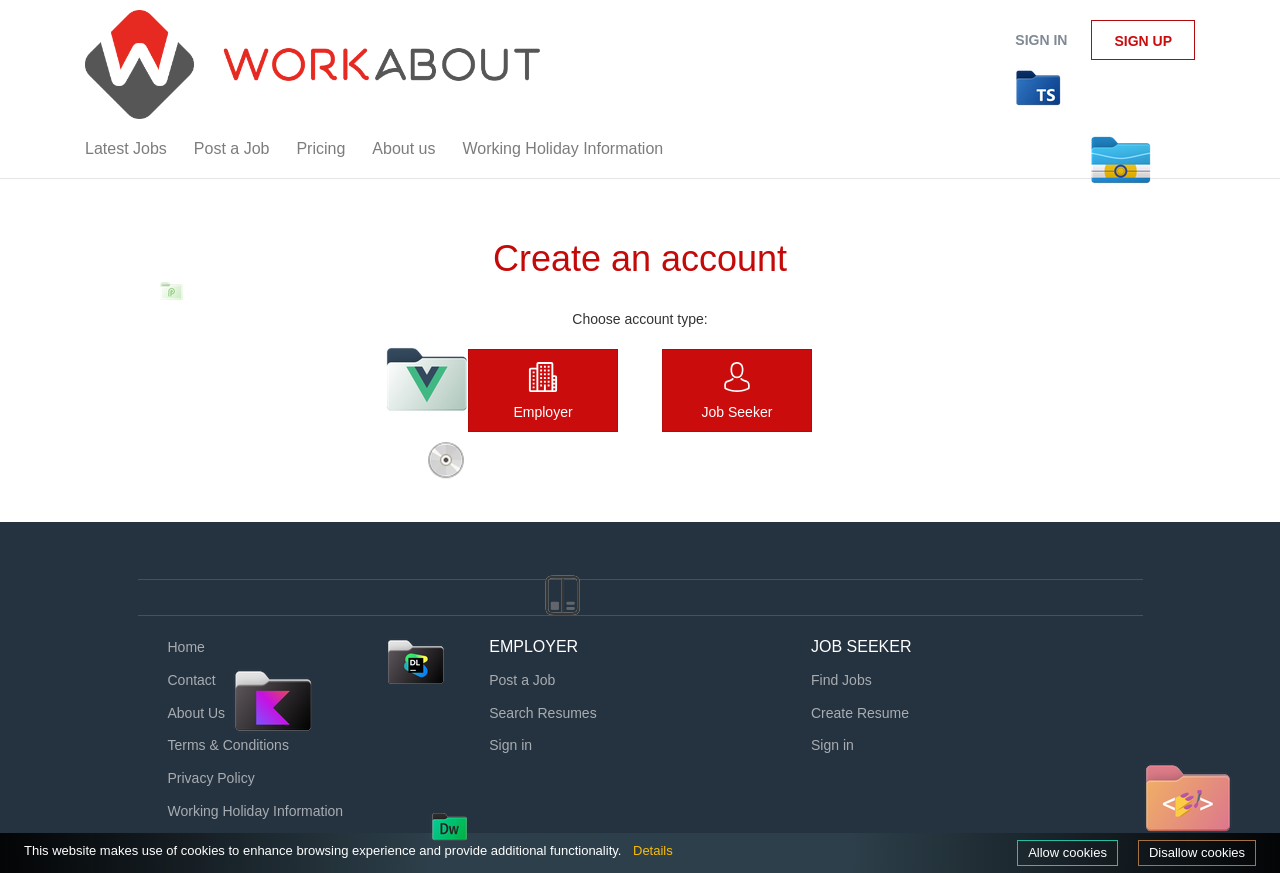  I want to click on open datalore project files folder, so click(415, 663).